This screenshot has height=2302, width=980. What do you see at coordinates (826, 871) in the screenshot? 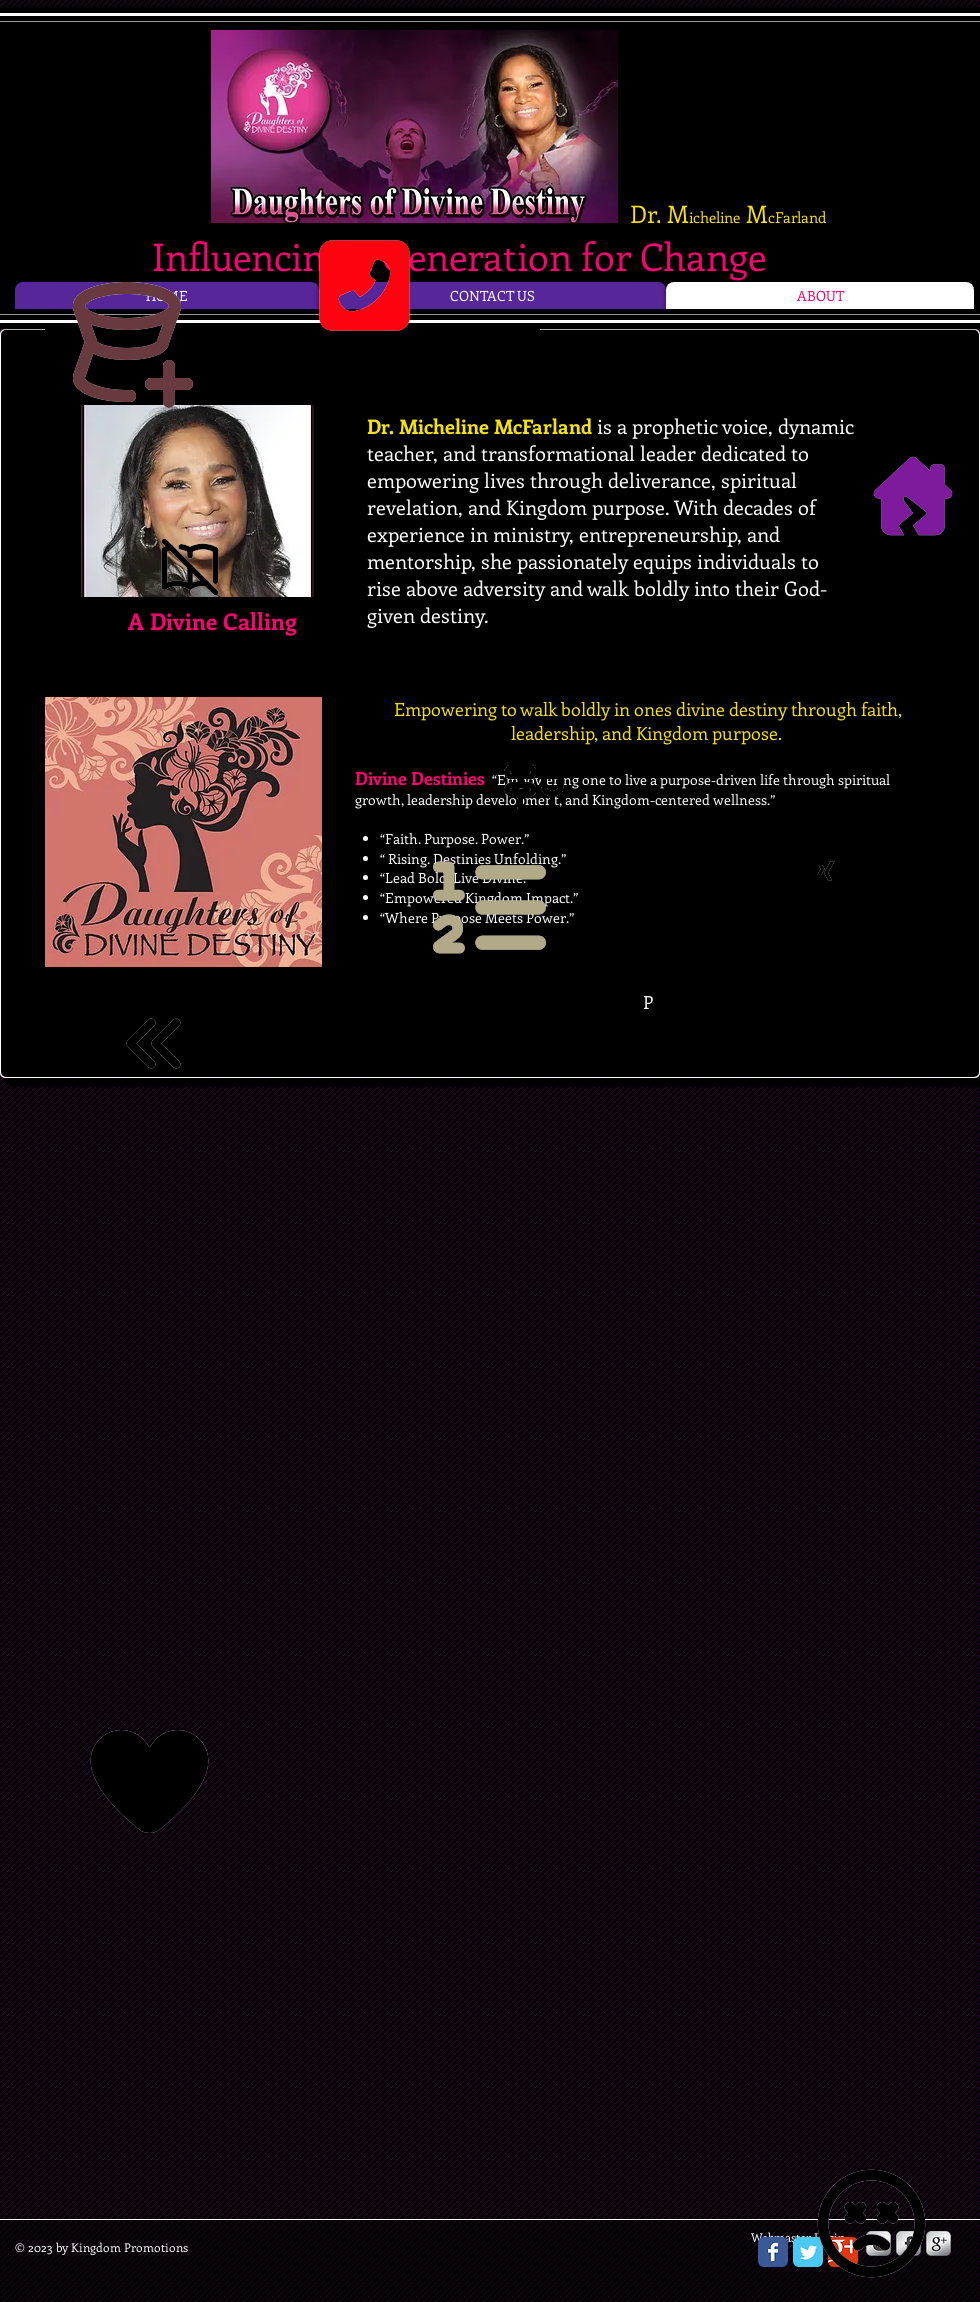
I see `link to xing professional network profile` at bounding box center [826, 871].